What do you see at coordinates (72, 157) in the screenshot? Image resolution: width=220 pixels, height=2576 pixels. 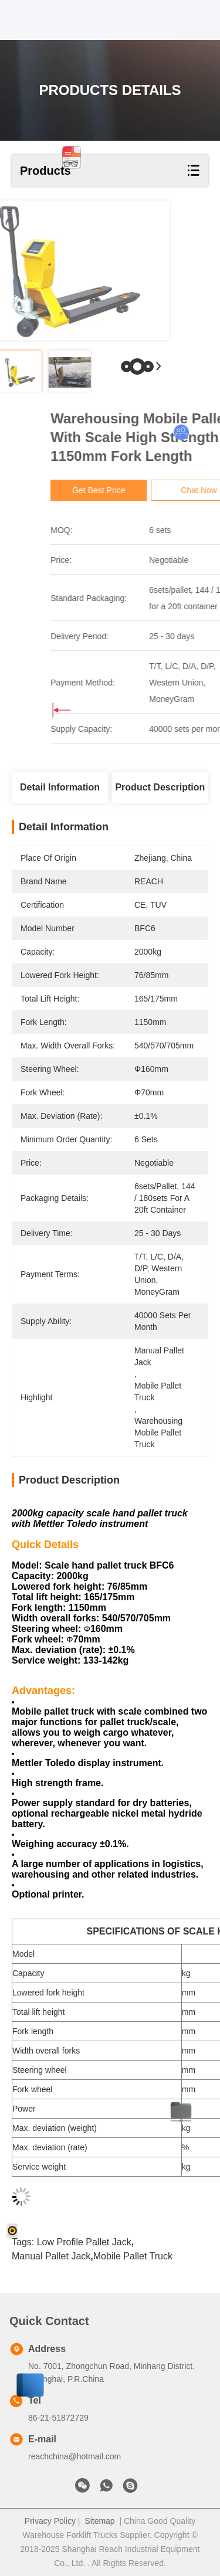 I see `open the papers app for reading articles` at bounding box center [72, 157].